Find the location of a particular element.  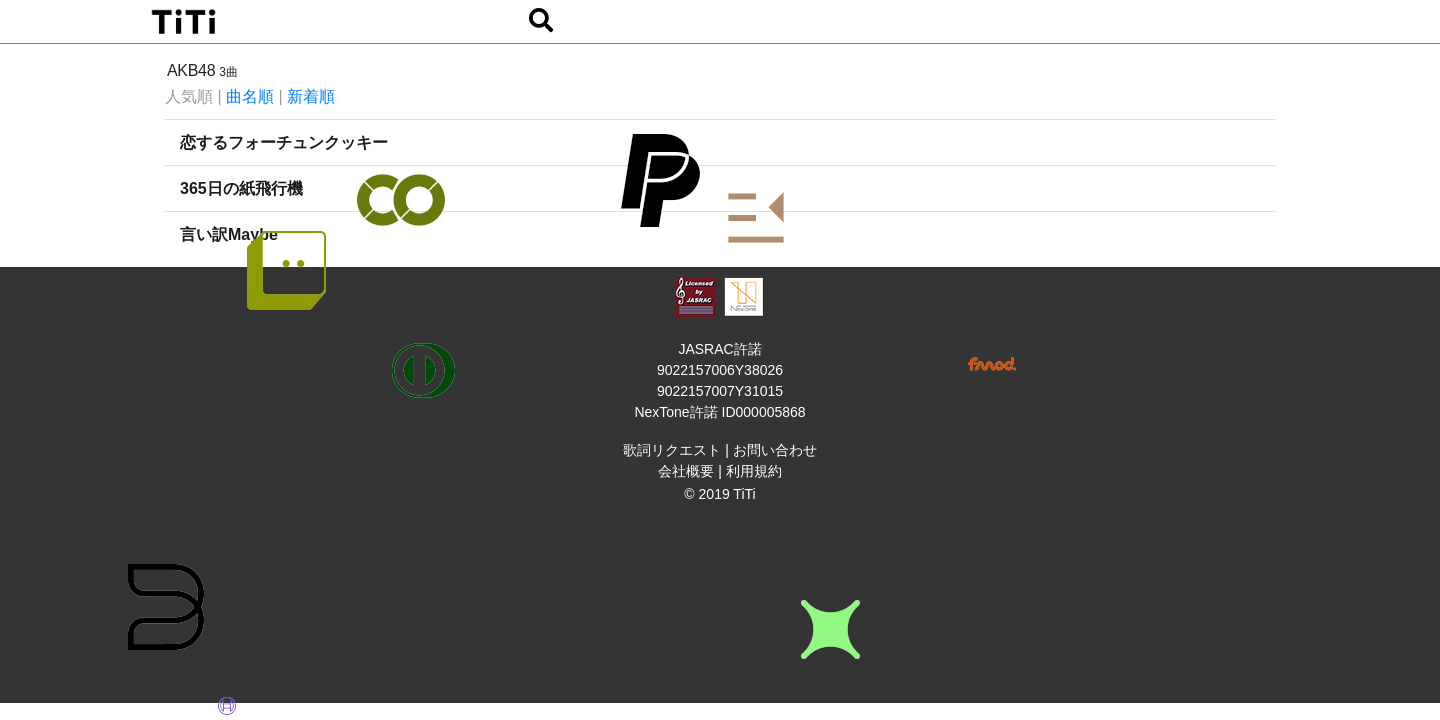

bluesound brand logo is located at coordinates (166, 607).